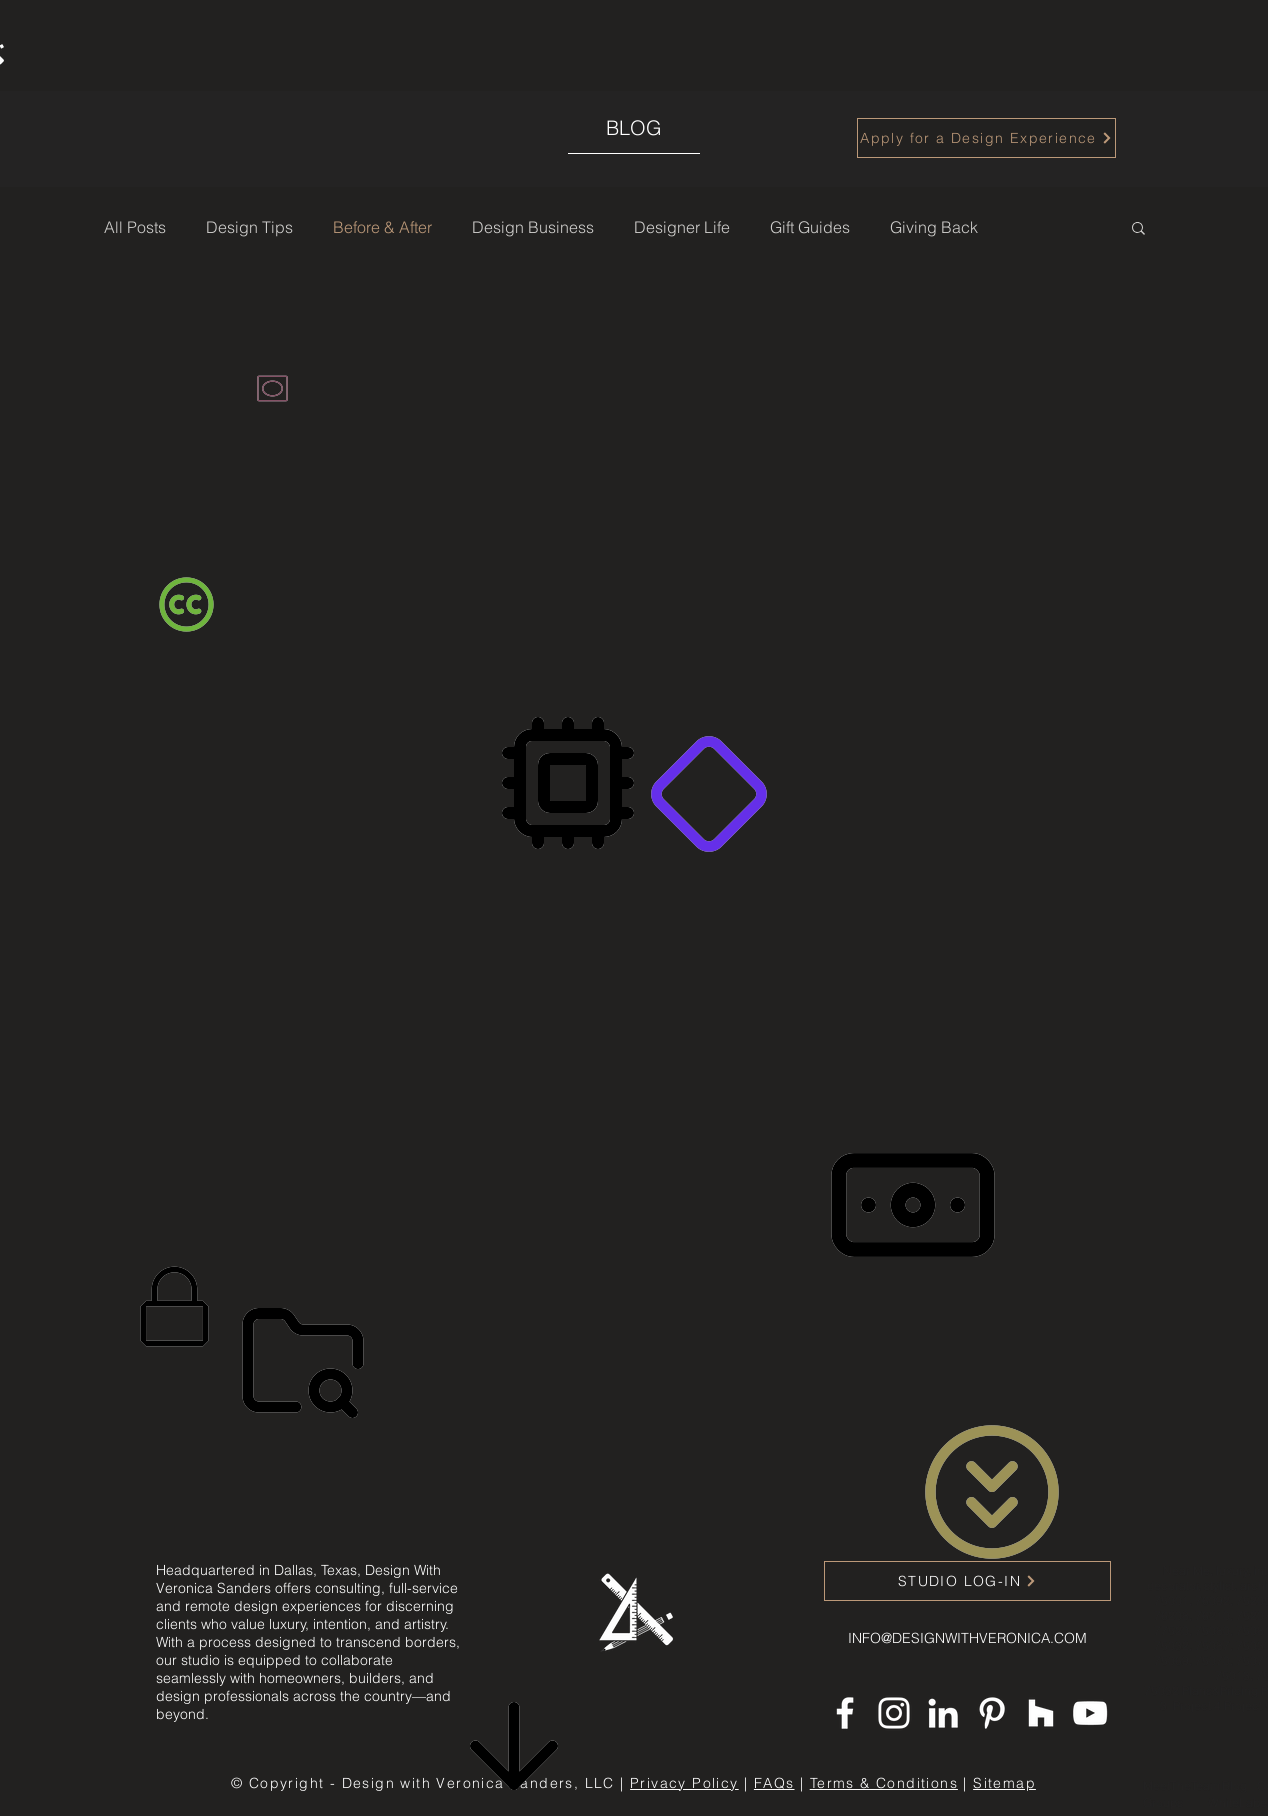  What do you see at coordinates (913, 1205) in the screenshot?
I see `view payment or cash options` at bounding box center [913, 1205].